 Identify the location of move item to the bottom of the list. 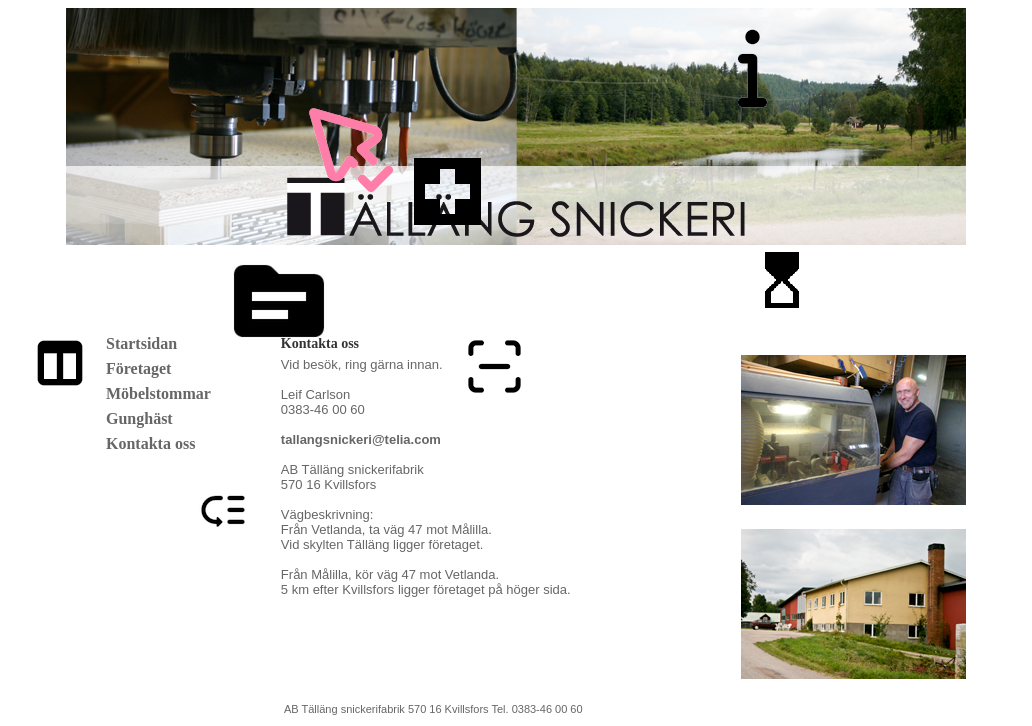
(223, 511).